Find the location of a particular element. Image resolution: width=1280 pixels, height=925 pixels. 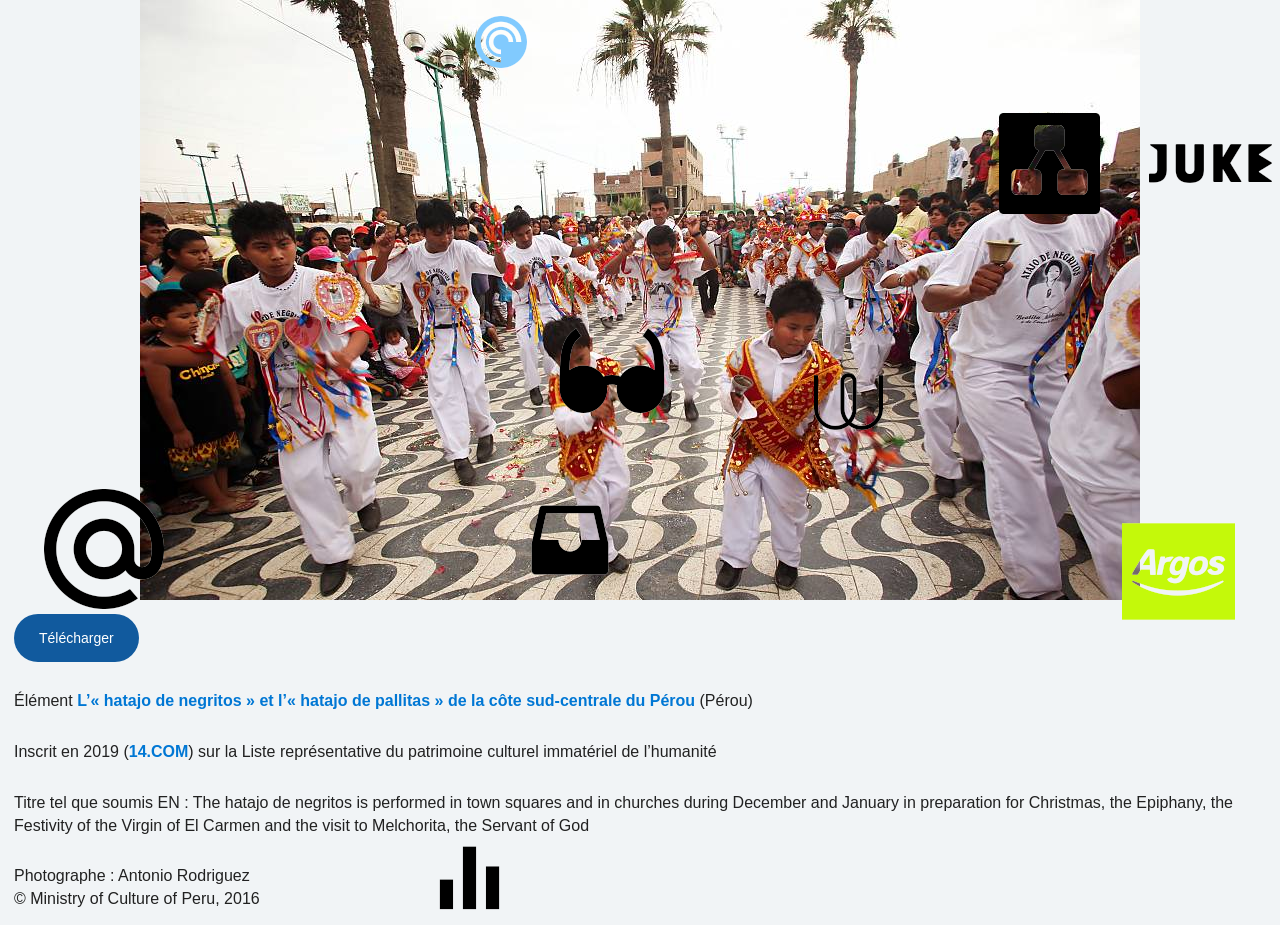

enable reading mode or accessibility features is located at coordinates (612, 375).